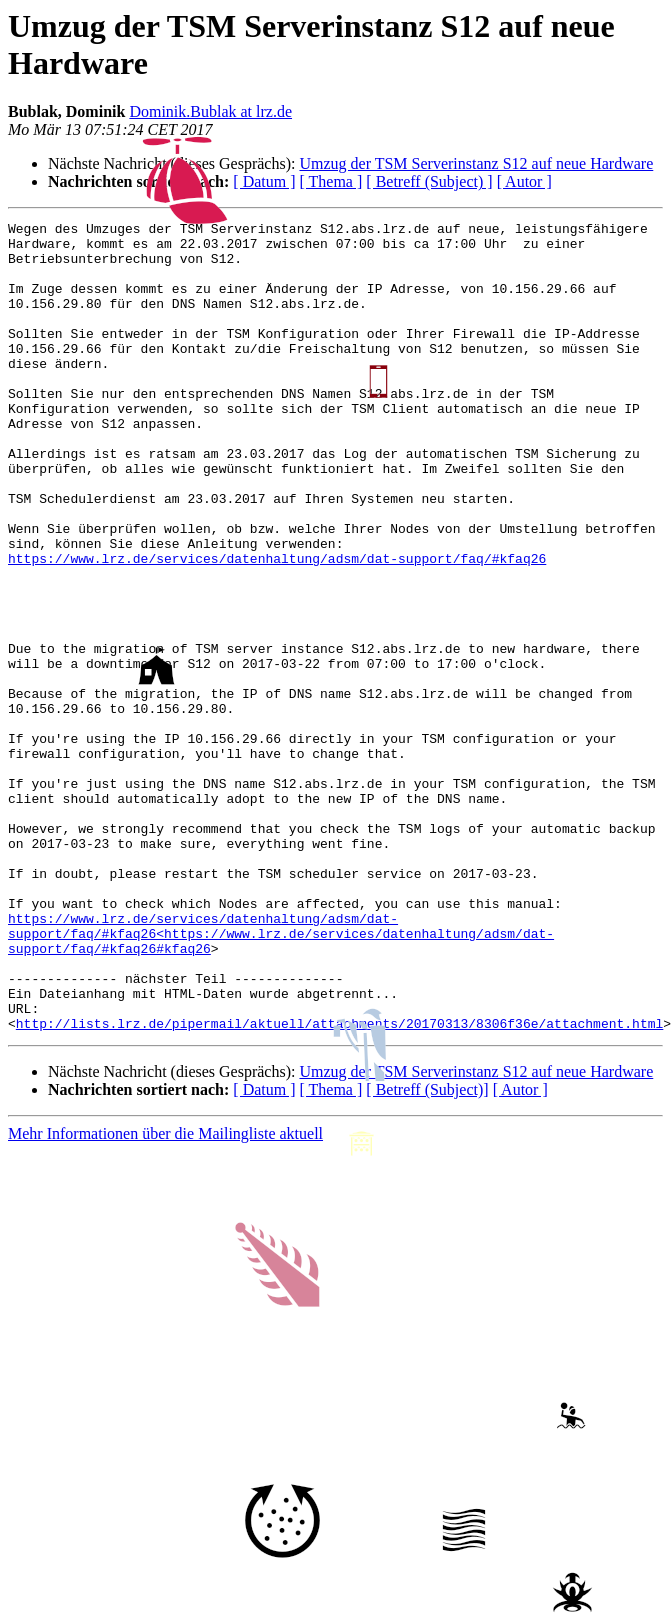  What do you see at coordinates (156, 665) in the screenshot?
I see `access military camp or barracks in game` at bounding box center [156, 665].